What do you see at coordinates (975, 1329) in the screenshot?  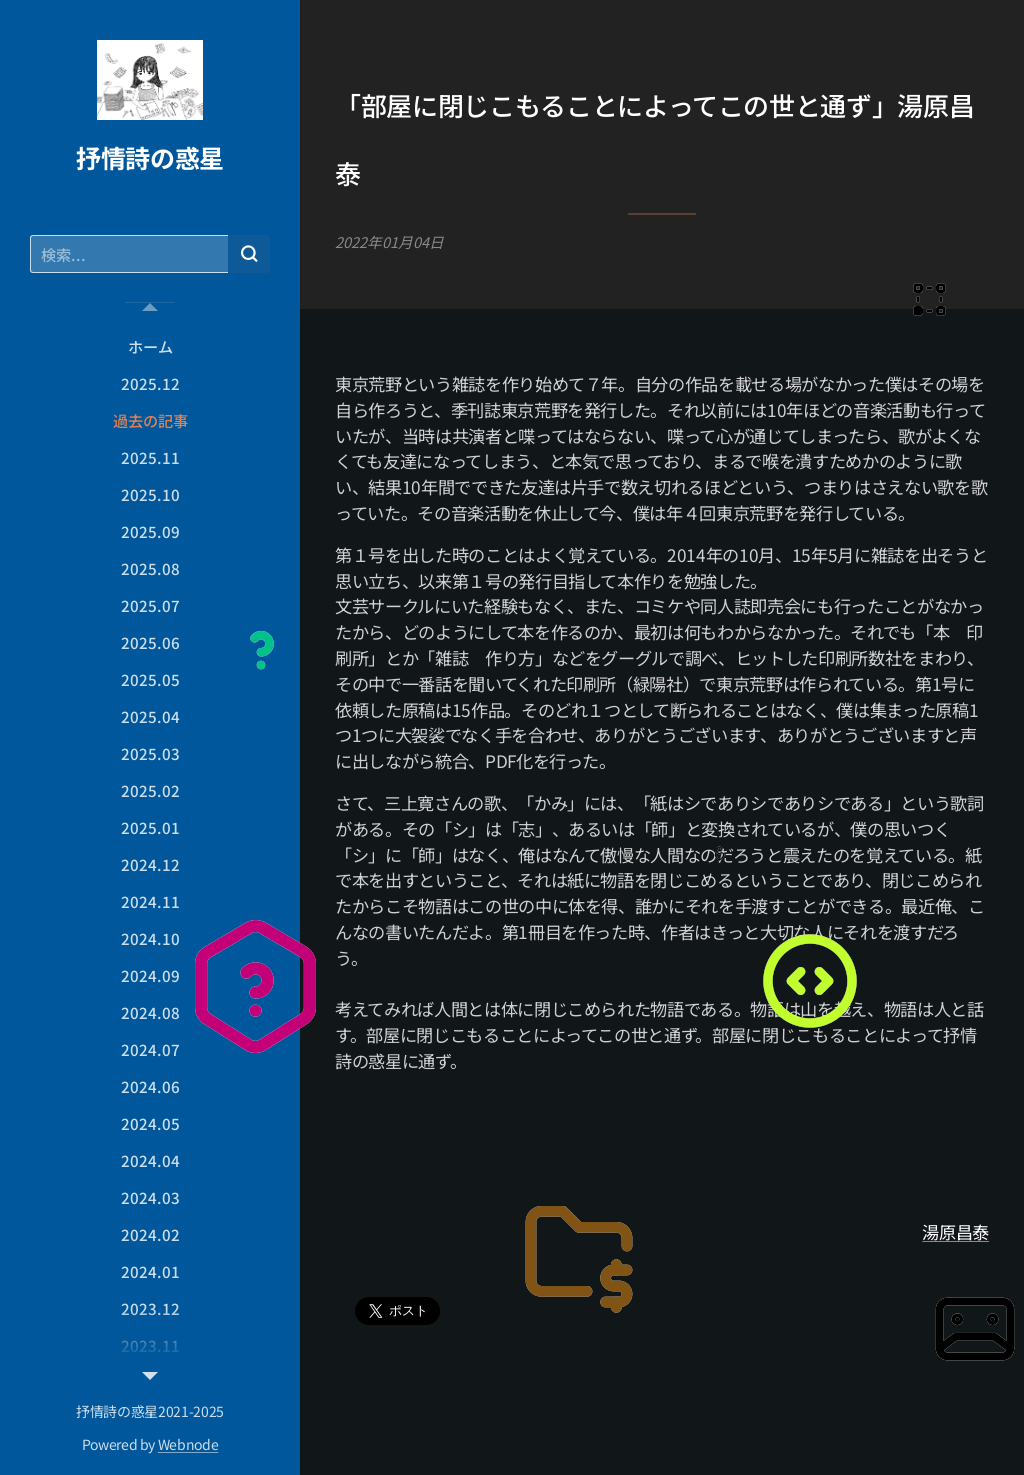 I see `access audio recordings or cassette archives` at bounding box center [975, 1329].